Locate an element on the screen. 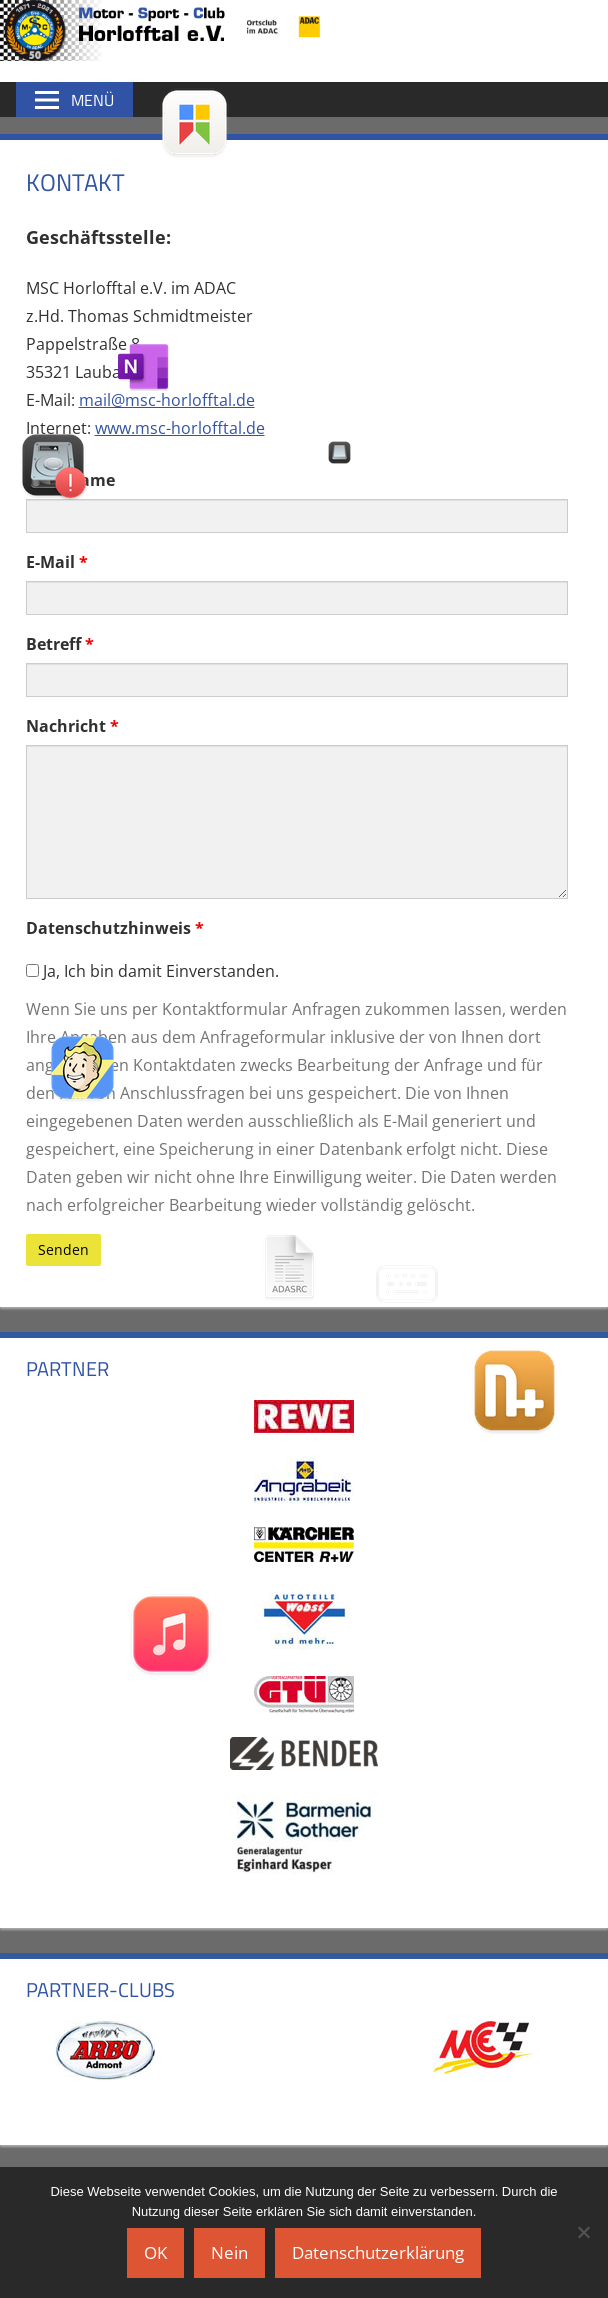 This screenshot has height=2298, width=608. ada source code file is located at coordinates (289, 1267).